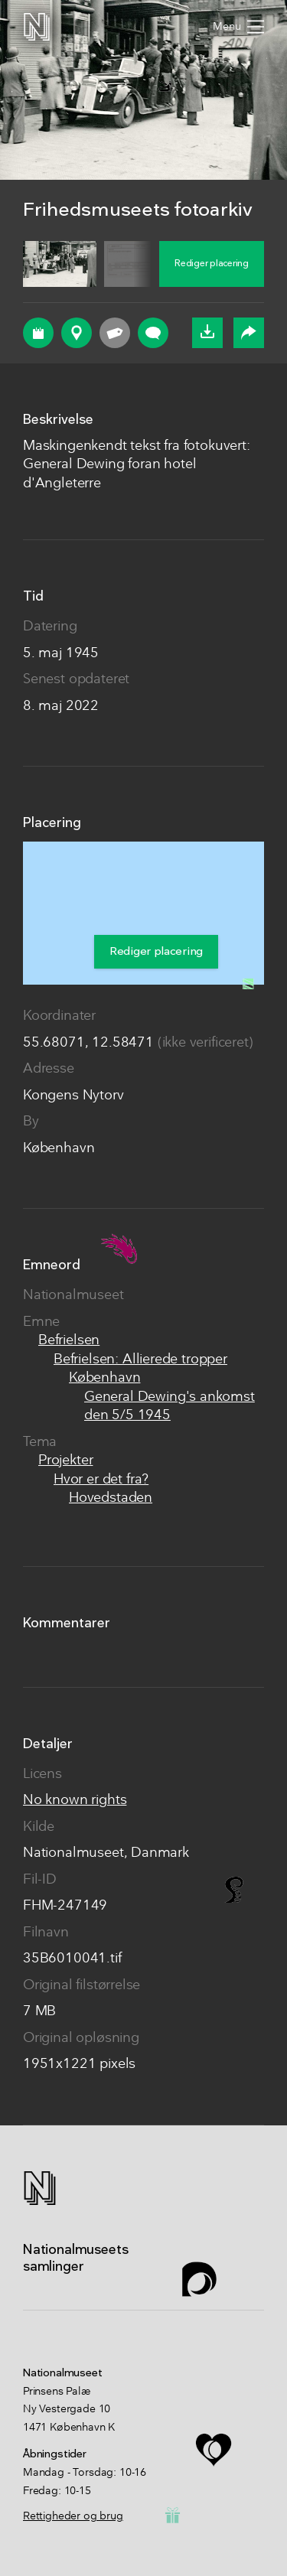 The image size is (287, 2576). Describe the element at coordinates (248, 984) in the screenshot. I see `indicates armor or defensive equipment` at that location.